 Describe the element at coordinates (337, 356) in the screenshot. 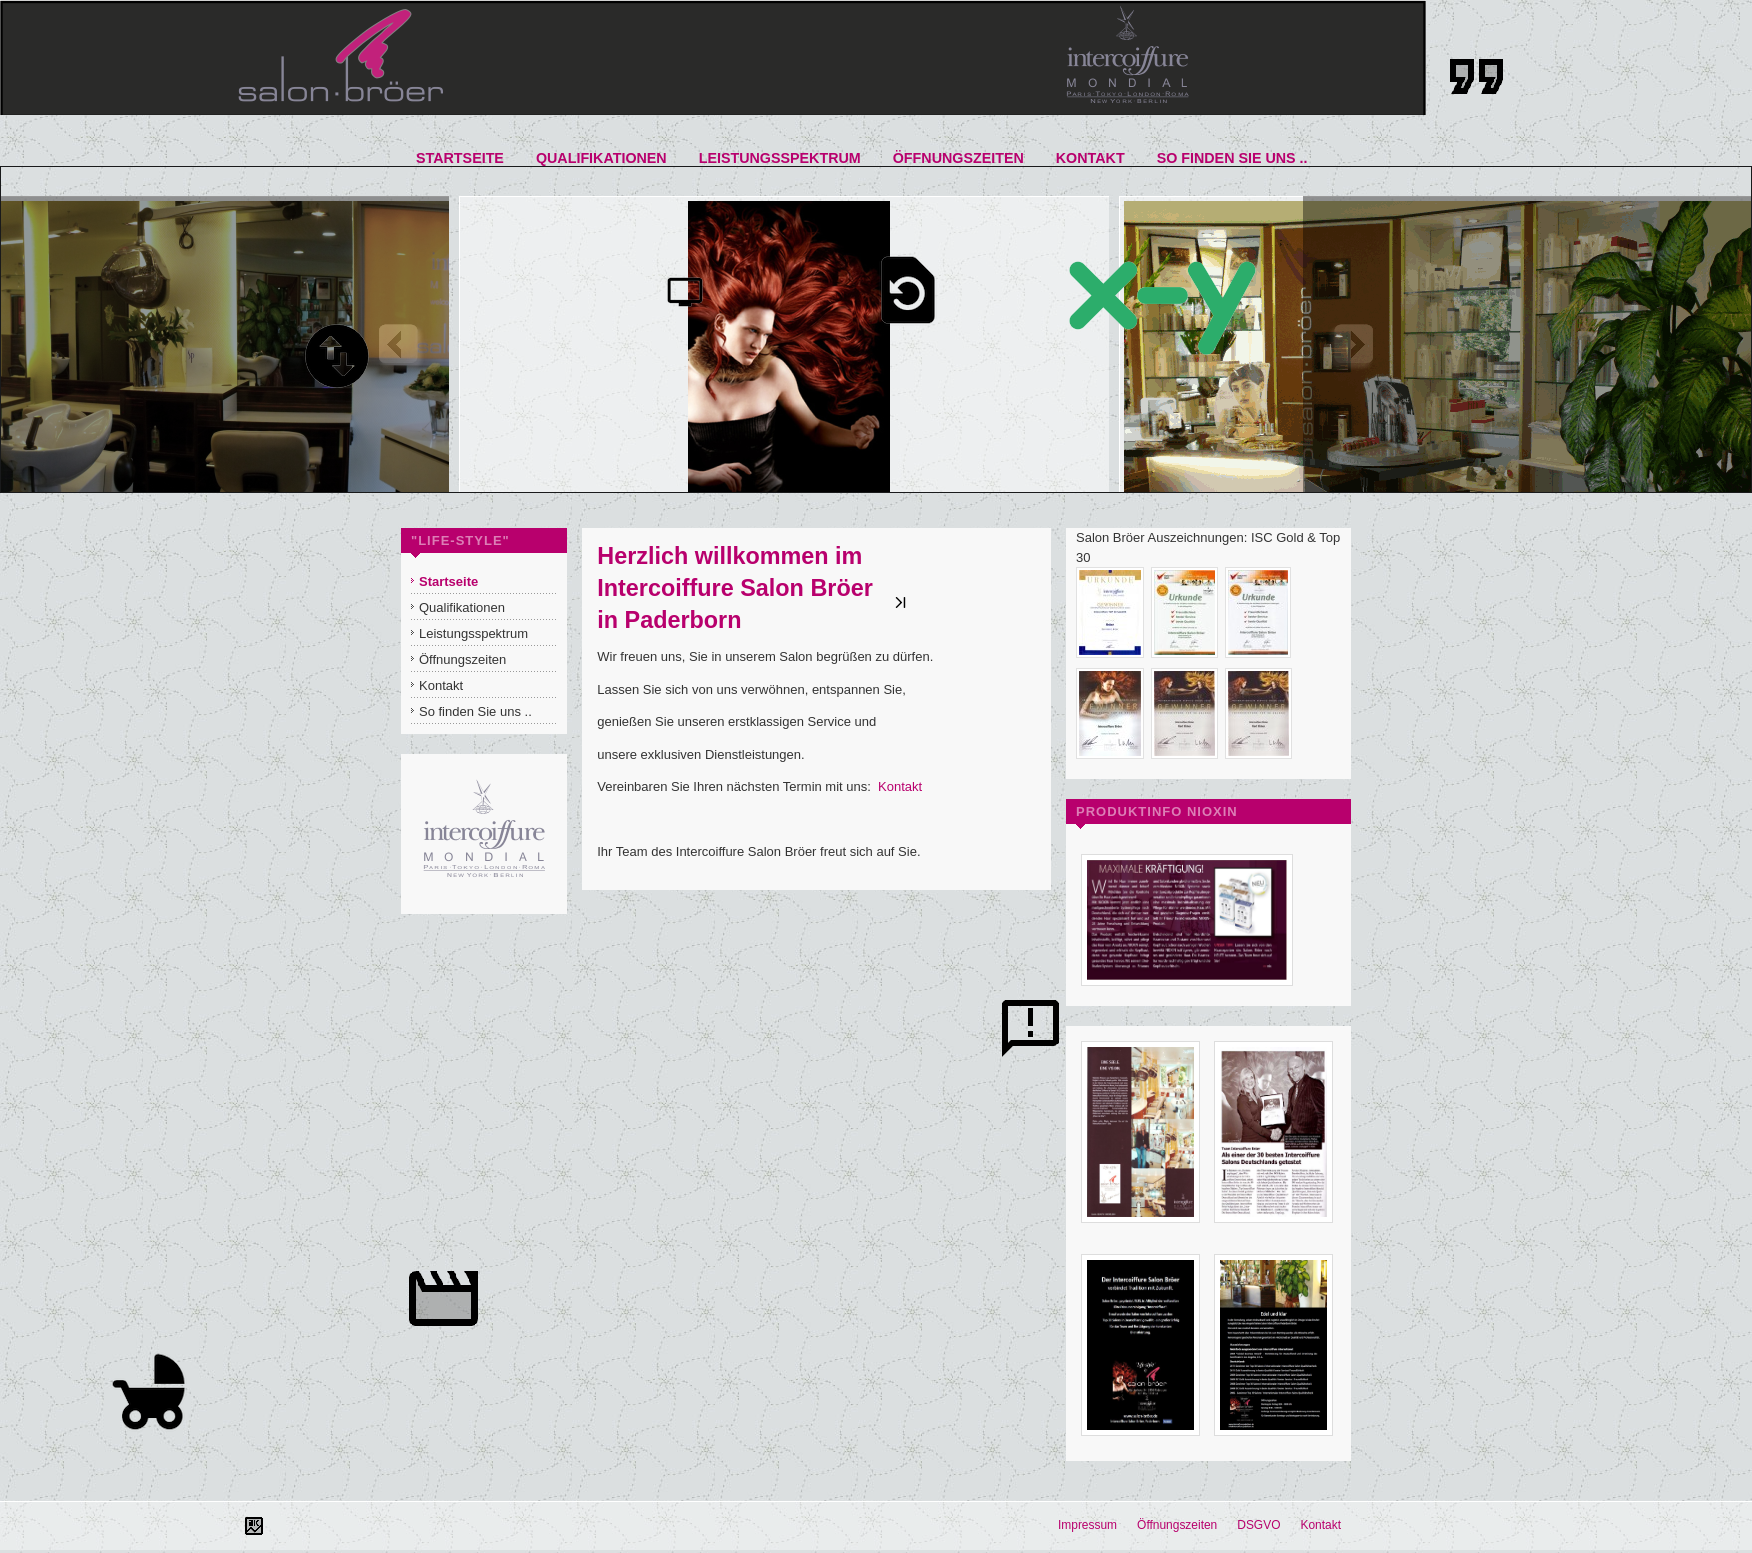

I see `swap or reorder items vertically` at that location.